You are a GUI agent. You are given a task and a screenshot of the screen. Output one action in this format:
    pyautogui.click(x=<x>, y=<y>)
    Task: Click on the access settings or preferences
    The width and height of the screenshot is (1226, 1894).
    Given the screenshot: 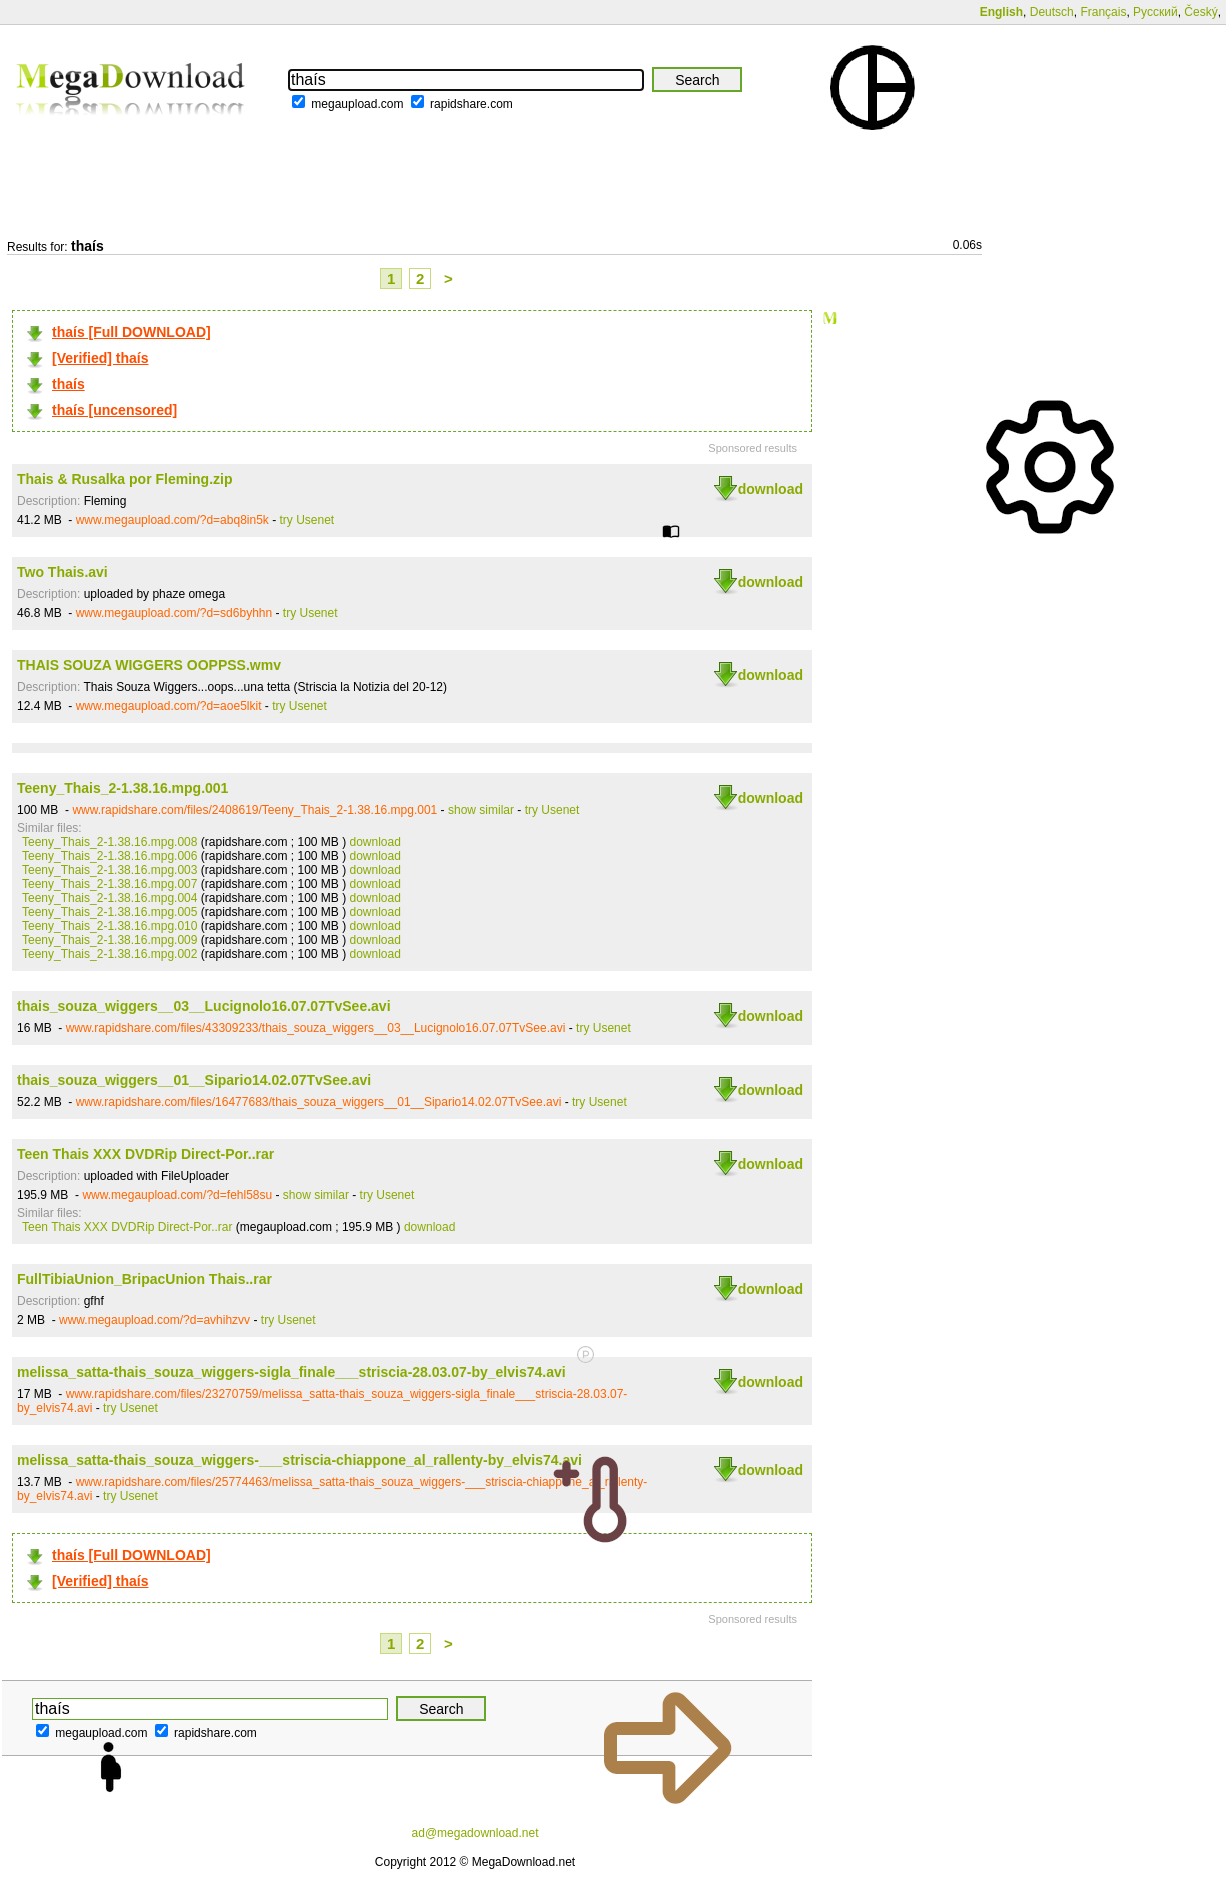 What is the action you would take?
    pyautogui.click(x=1050, y=467)
    